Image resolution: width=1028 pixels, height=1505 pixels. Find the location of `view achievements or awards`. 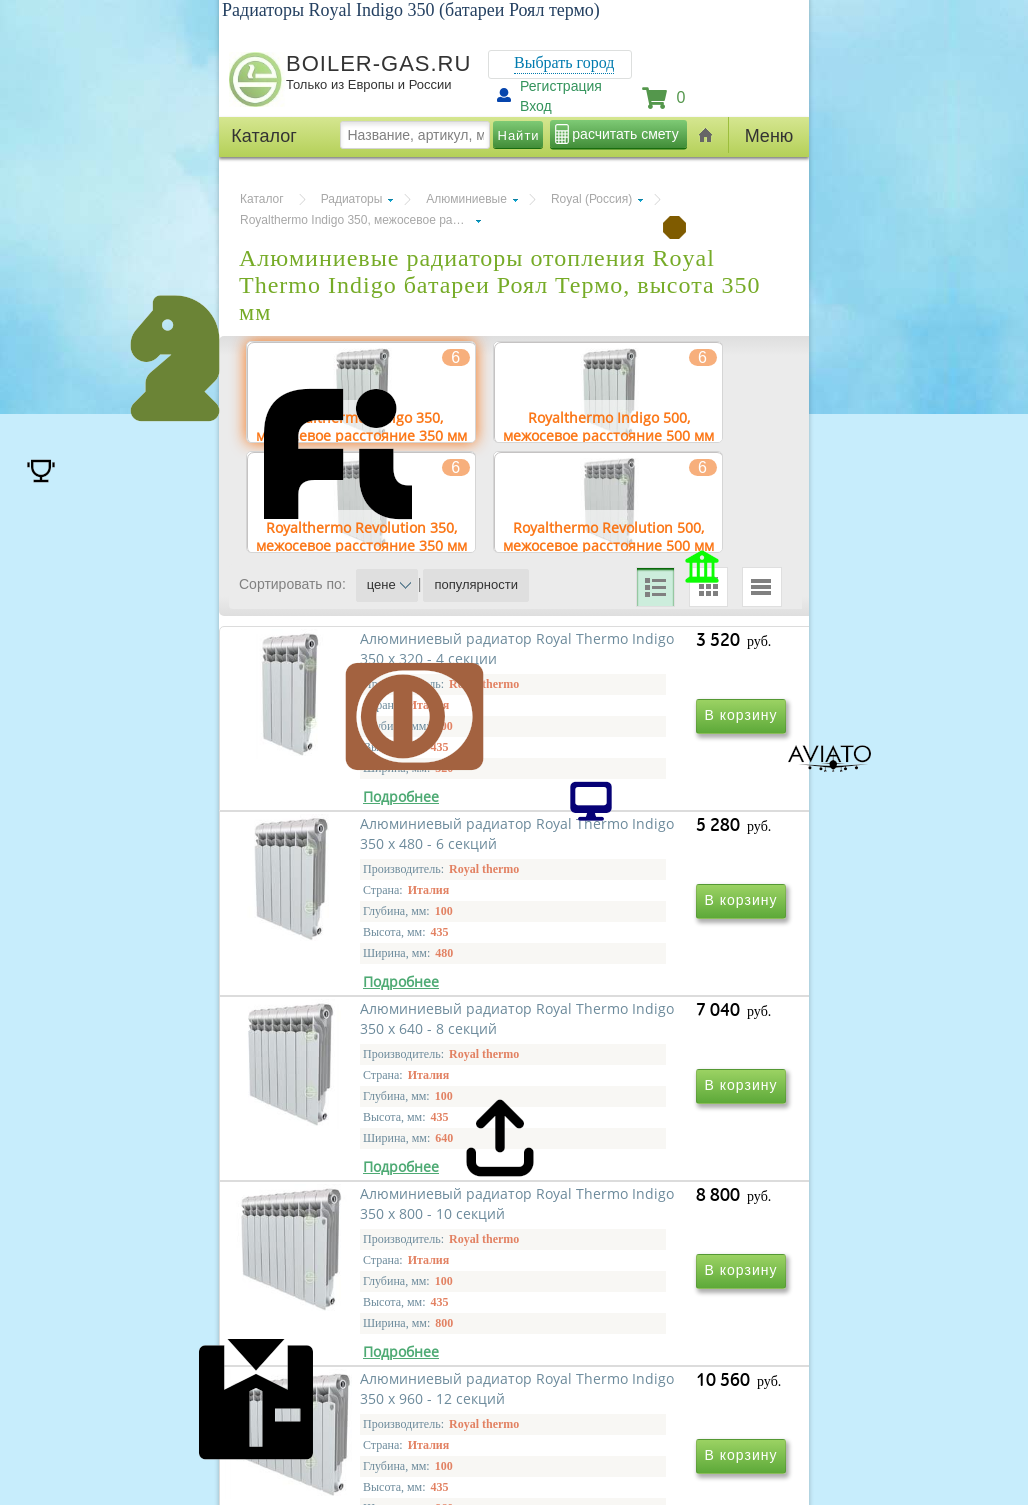

view achievements or awards is located at coordinates (41, 471).